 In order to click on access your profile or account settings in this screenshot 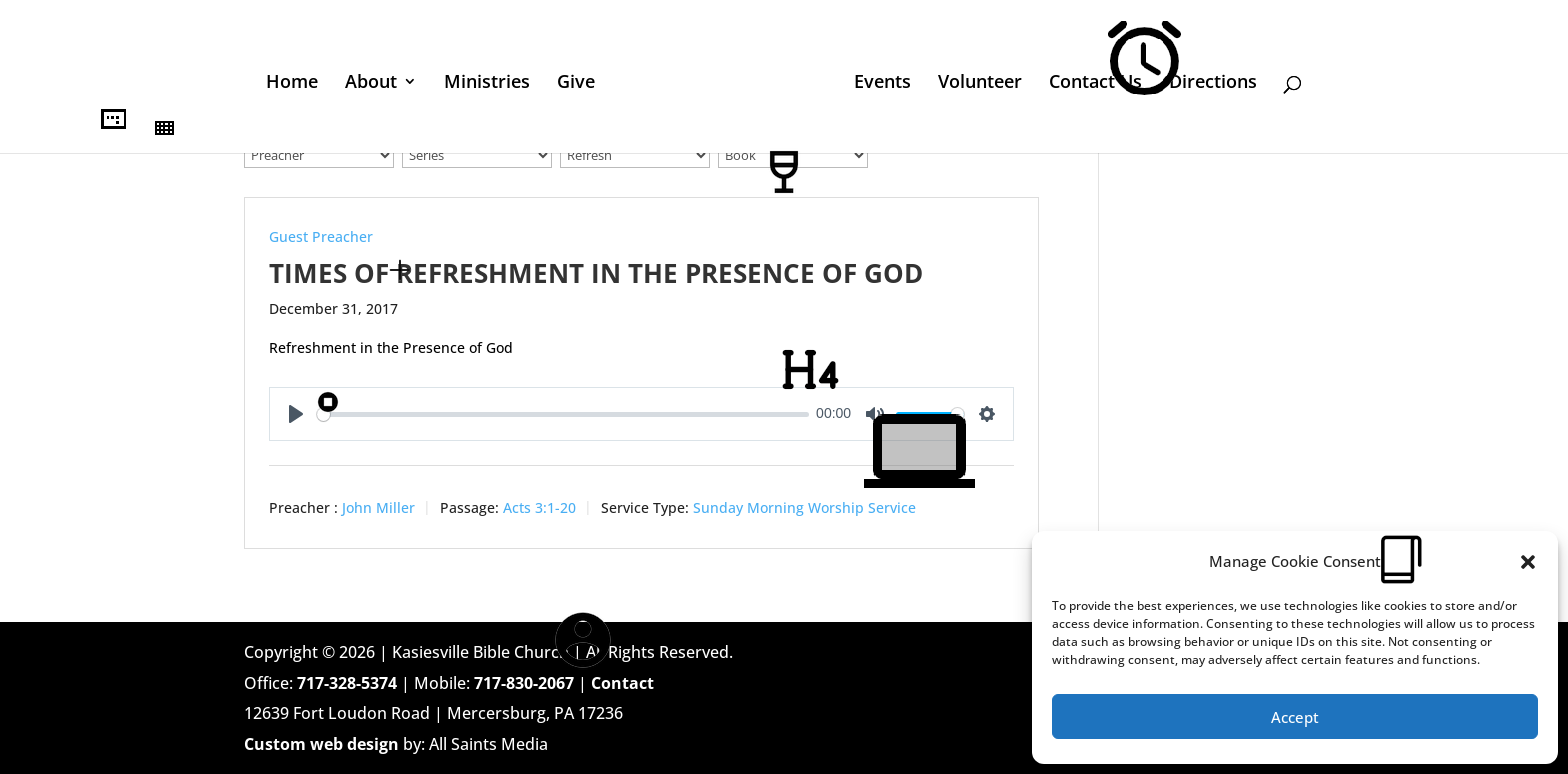, I will do `click(583, 640)`.